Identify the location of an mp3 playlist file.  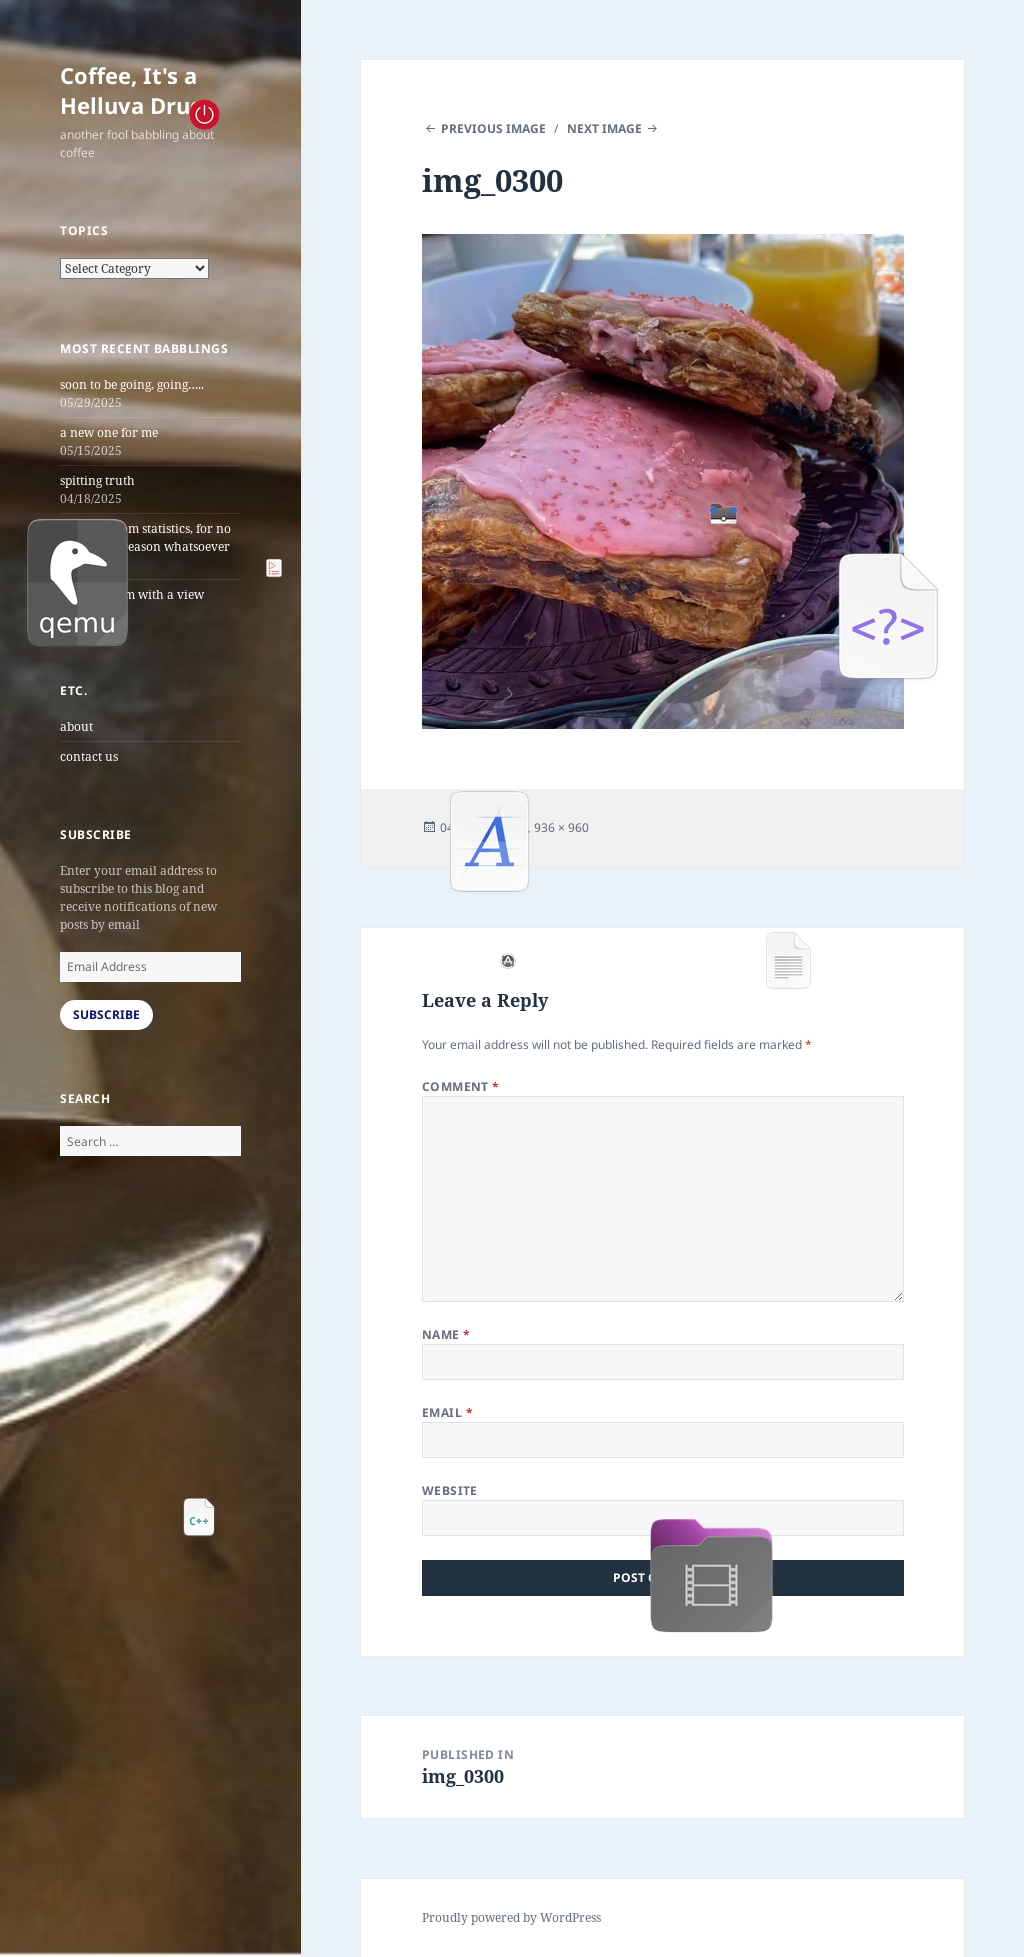
(274, 568).